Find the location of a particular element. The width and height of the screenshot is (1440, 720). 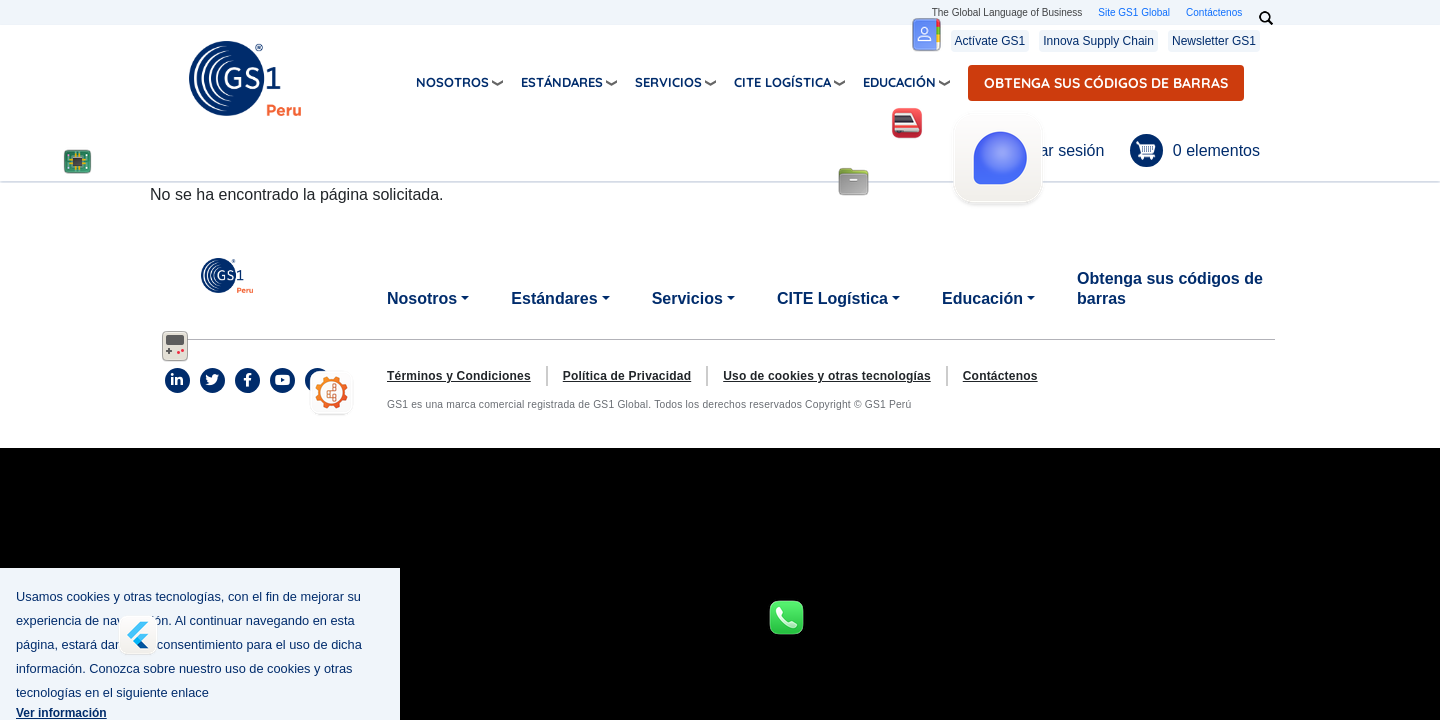

open the file manager app is located at coordinates (853, 181).